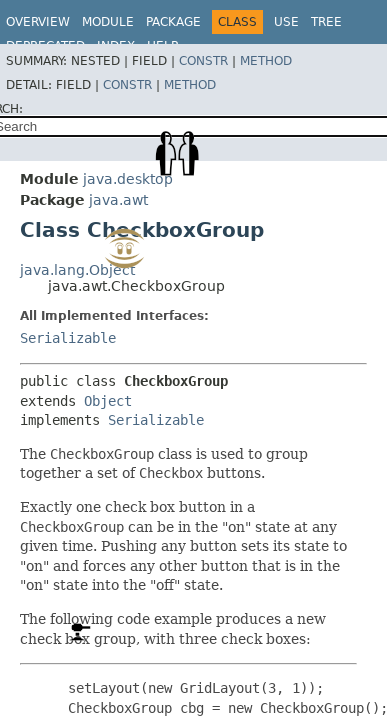 This screenshot has width=387, height=720. I want to click on a stylized character or avatar icon, so click(124, 248).